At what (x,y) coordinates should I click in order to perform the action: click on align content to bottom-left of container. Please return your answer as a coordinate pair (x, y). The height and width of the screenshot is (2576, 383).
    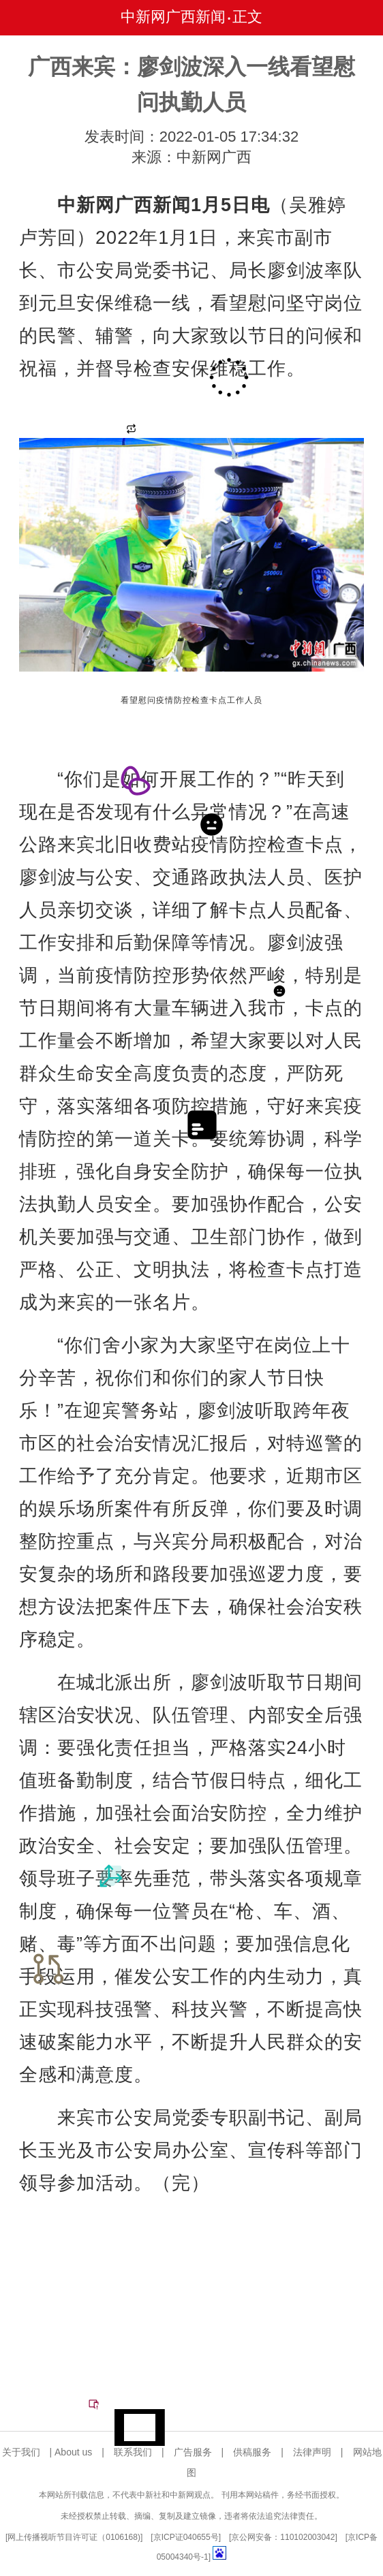
    Looking at the image, I should click on (202, 1125).